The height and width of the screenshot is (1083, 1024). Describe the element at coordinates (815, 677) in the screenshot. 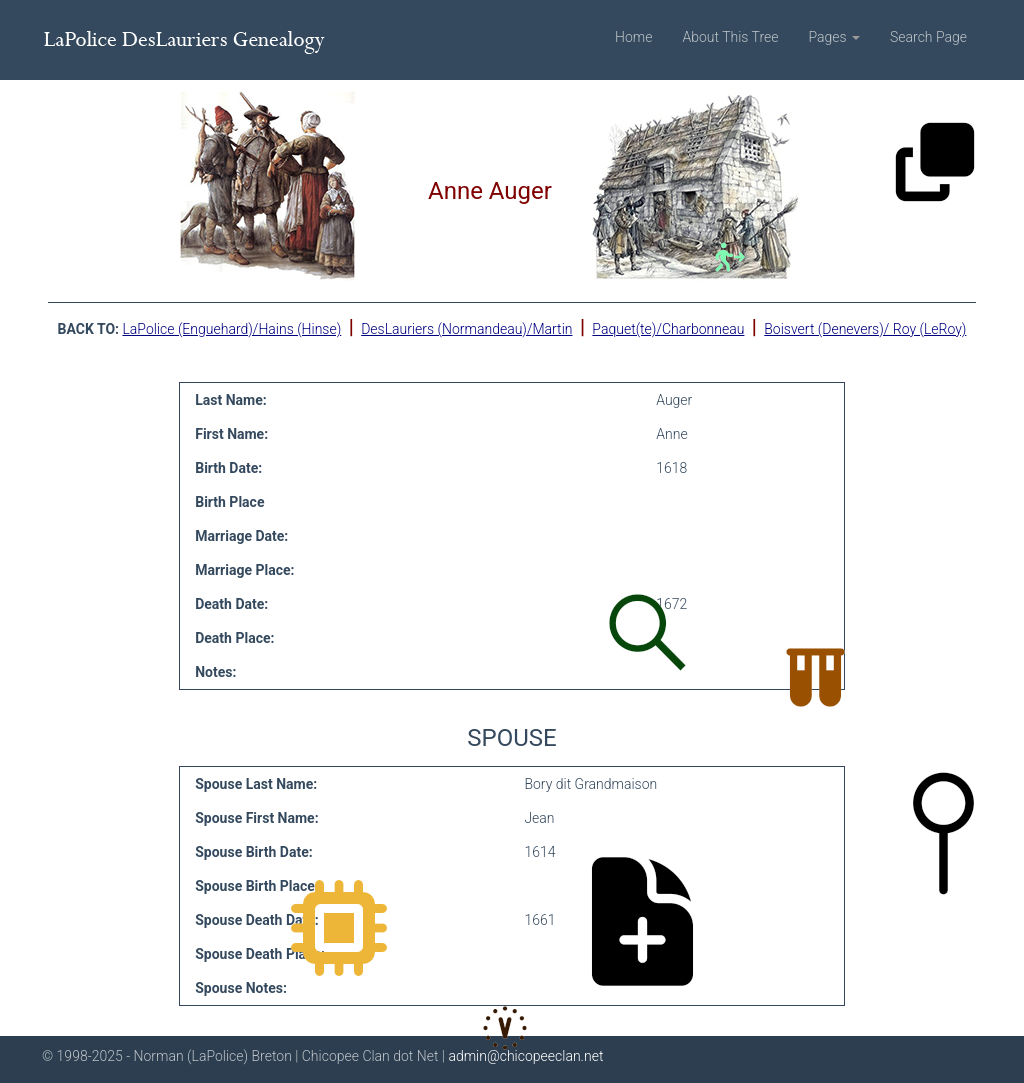

I see `view lab results or test samples` at that location.